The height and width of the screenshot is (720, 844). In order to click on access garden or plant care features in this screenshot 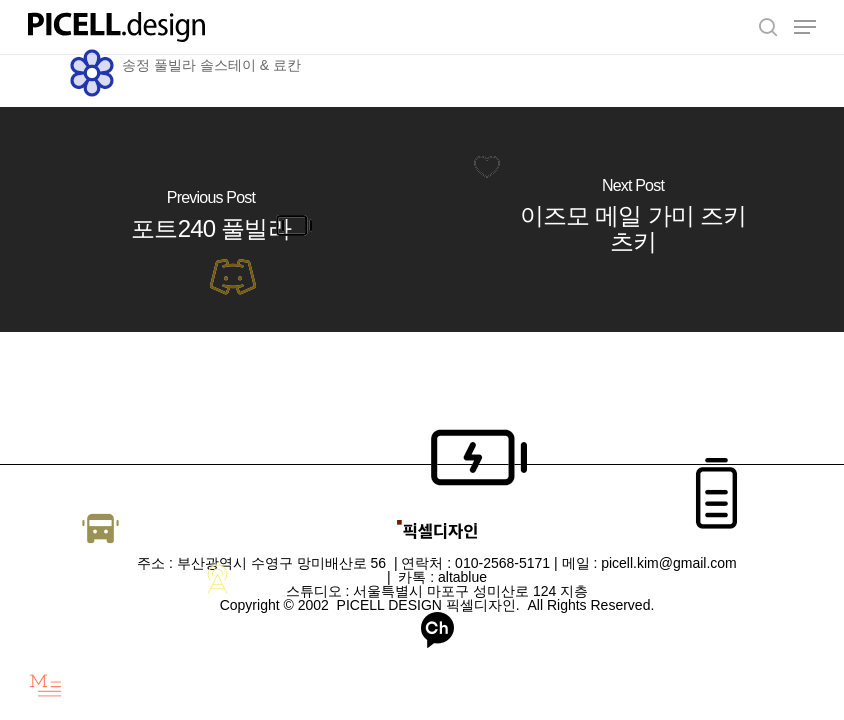, I will do `click(92, 73)`.